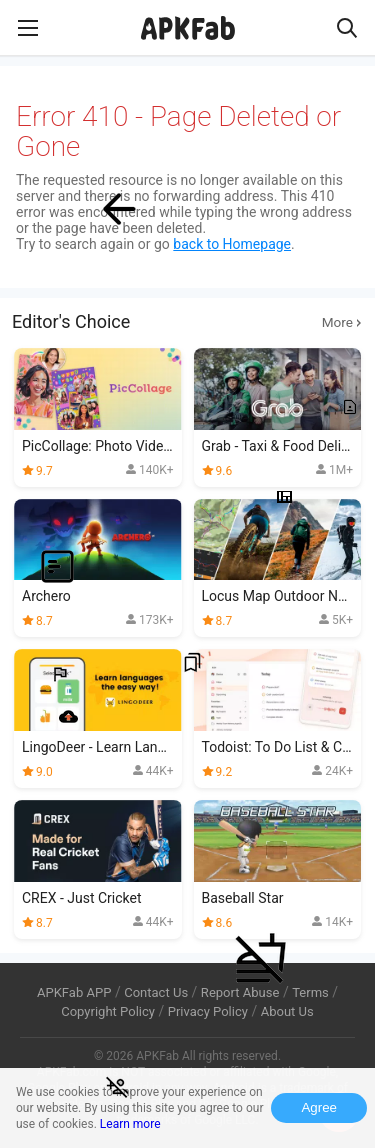 The image size is (375, 1148). What do you see at coordinates (192, 662) in the screenshot?
I see `view all saved bookmarks` at bounding box center [192, 662].